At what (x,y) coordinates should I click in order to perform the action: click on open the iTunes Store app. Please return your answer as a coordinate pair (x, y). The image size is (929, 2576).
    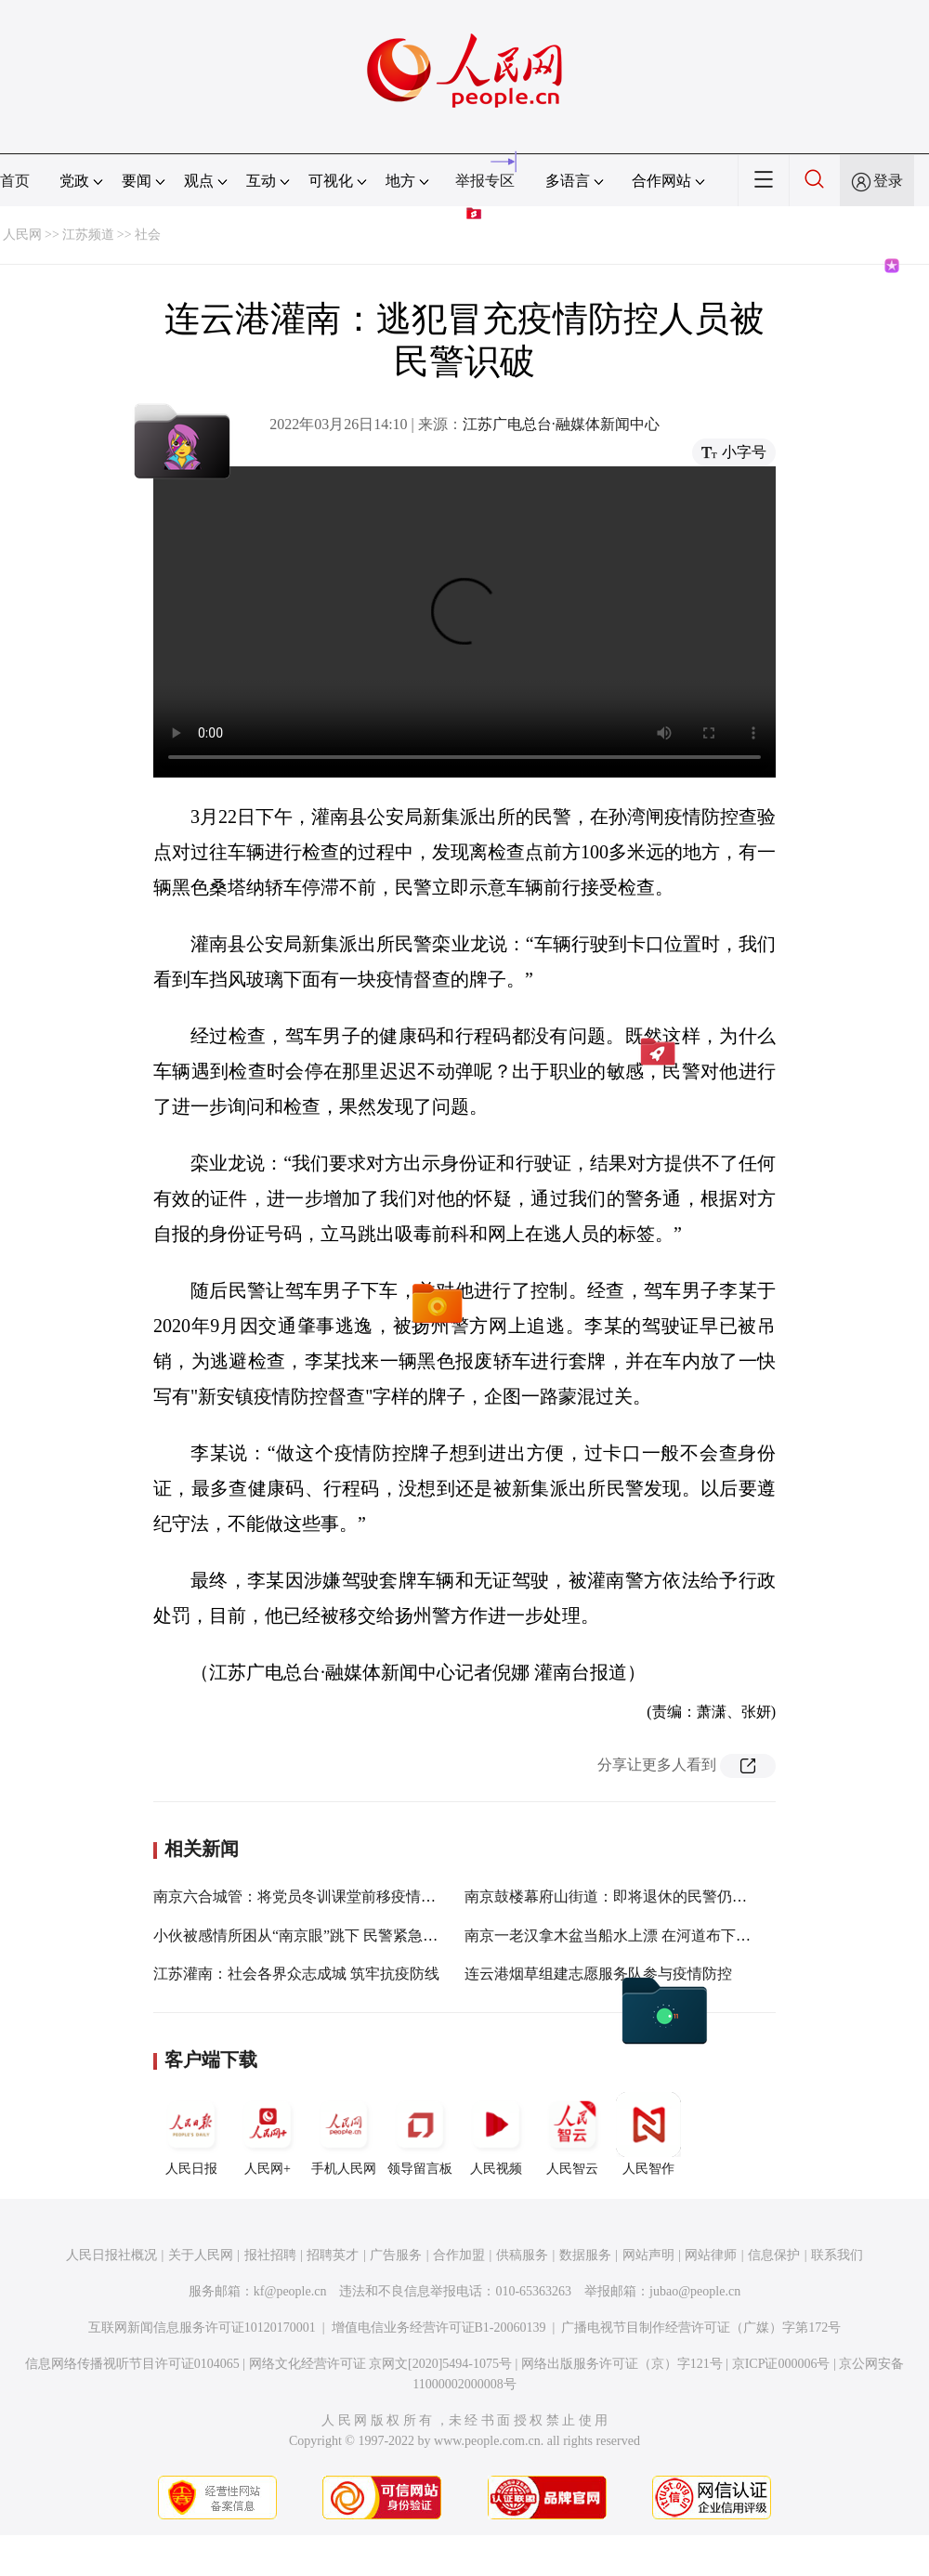
    Looking at the image, I should click on (892, 266).